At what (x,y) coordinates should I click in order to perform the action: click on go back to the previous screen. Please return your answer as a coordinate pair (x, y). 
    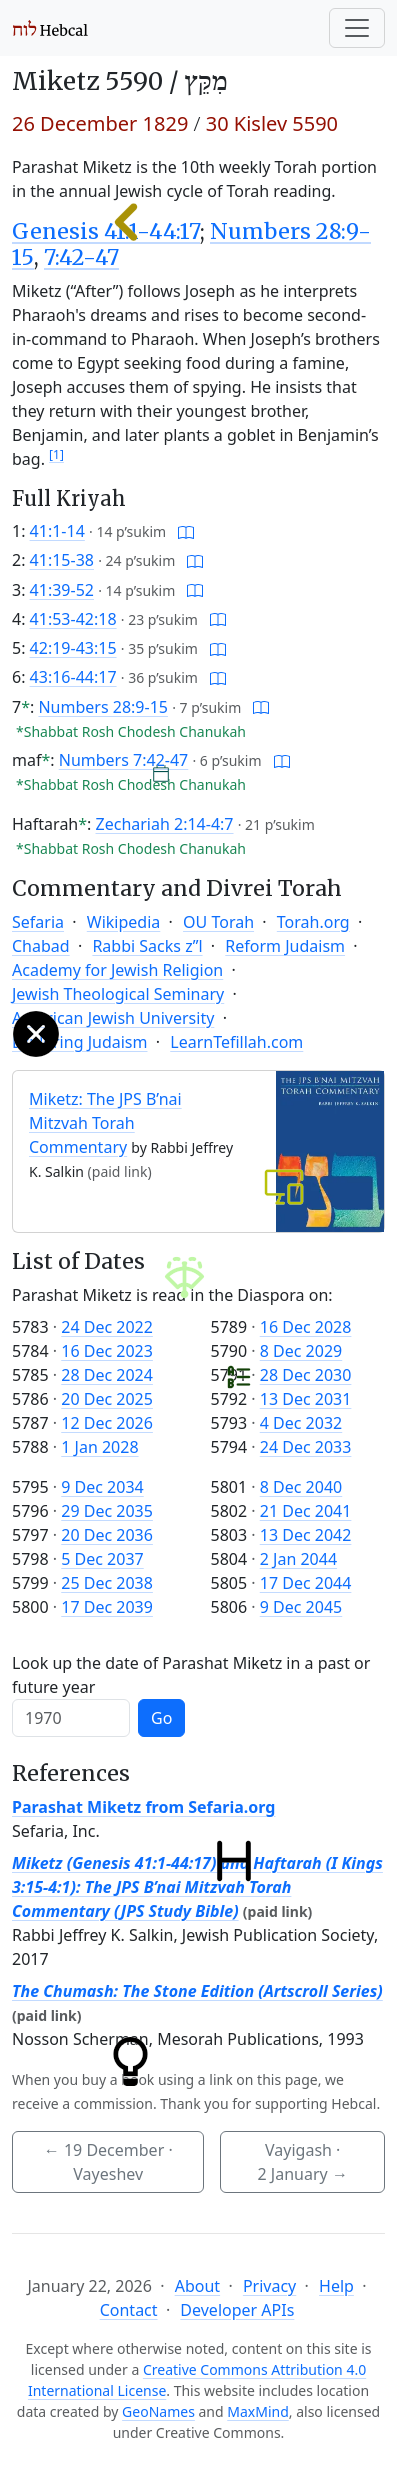
    Looking at the image, I should click on (126, 222).